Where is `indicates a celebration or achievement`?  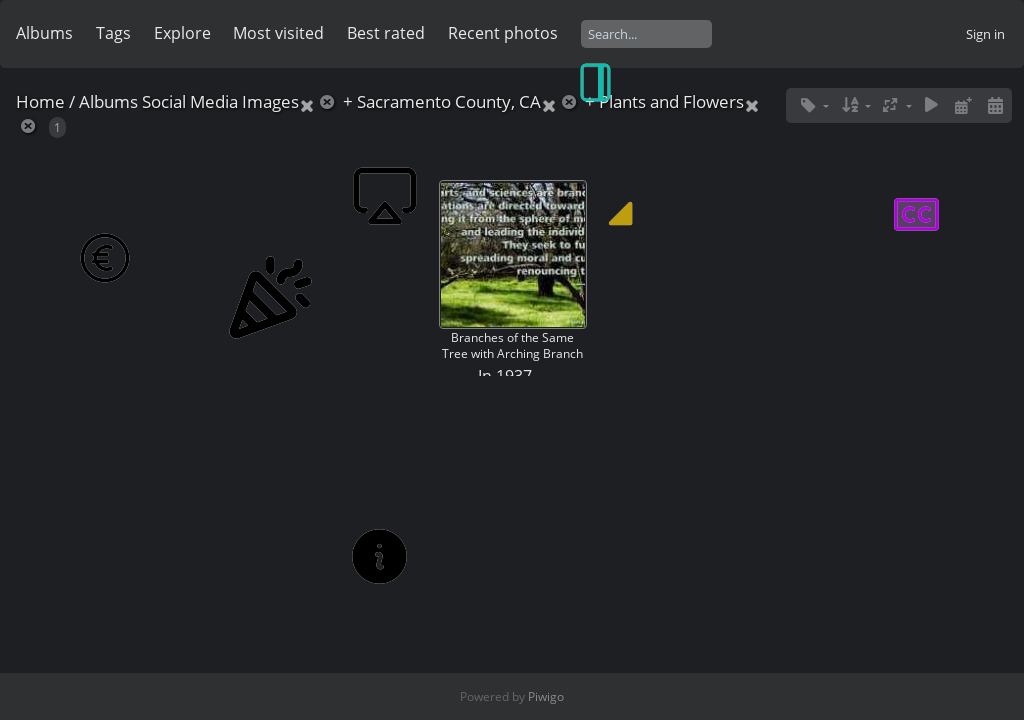 indicates a celebration or achievement is located at coordinates (266, 302).